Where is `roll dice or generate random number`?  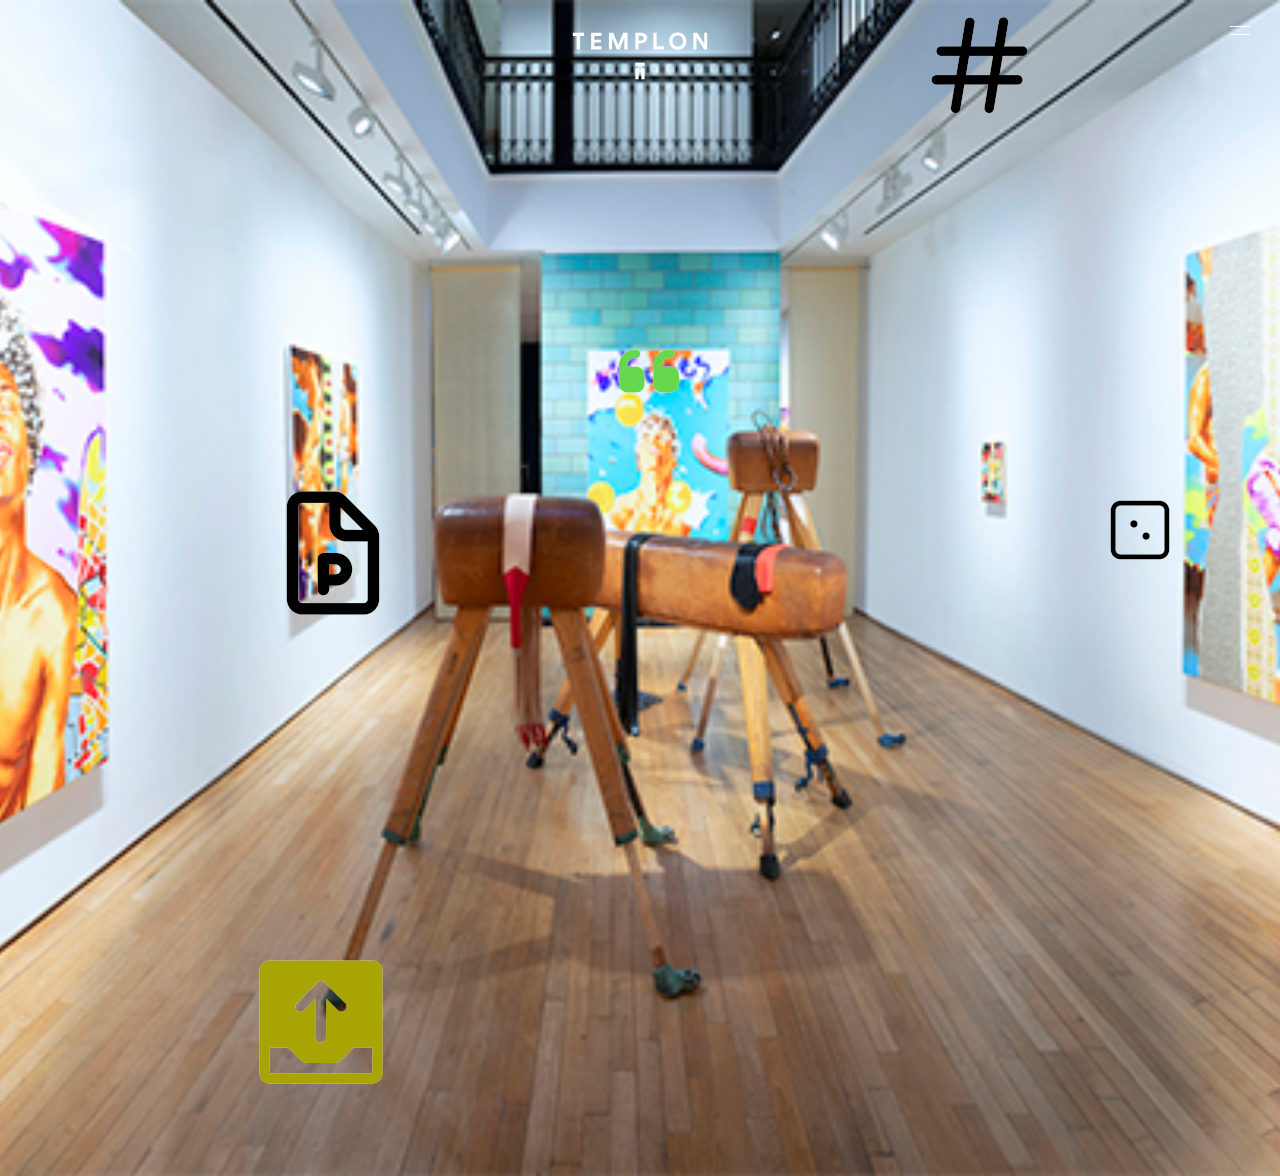 roll dice or generate random number is located at coordinates (1140, 530).